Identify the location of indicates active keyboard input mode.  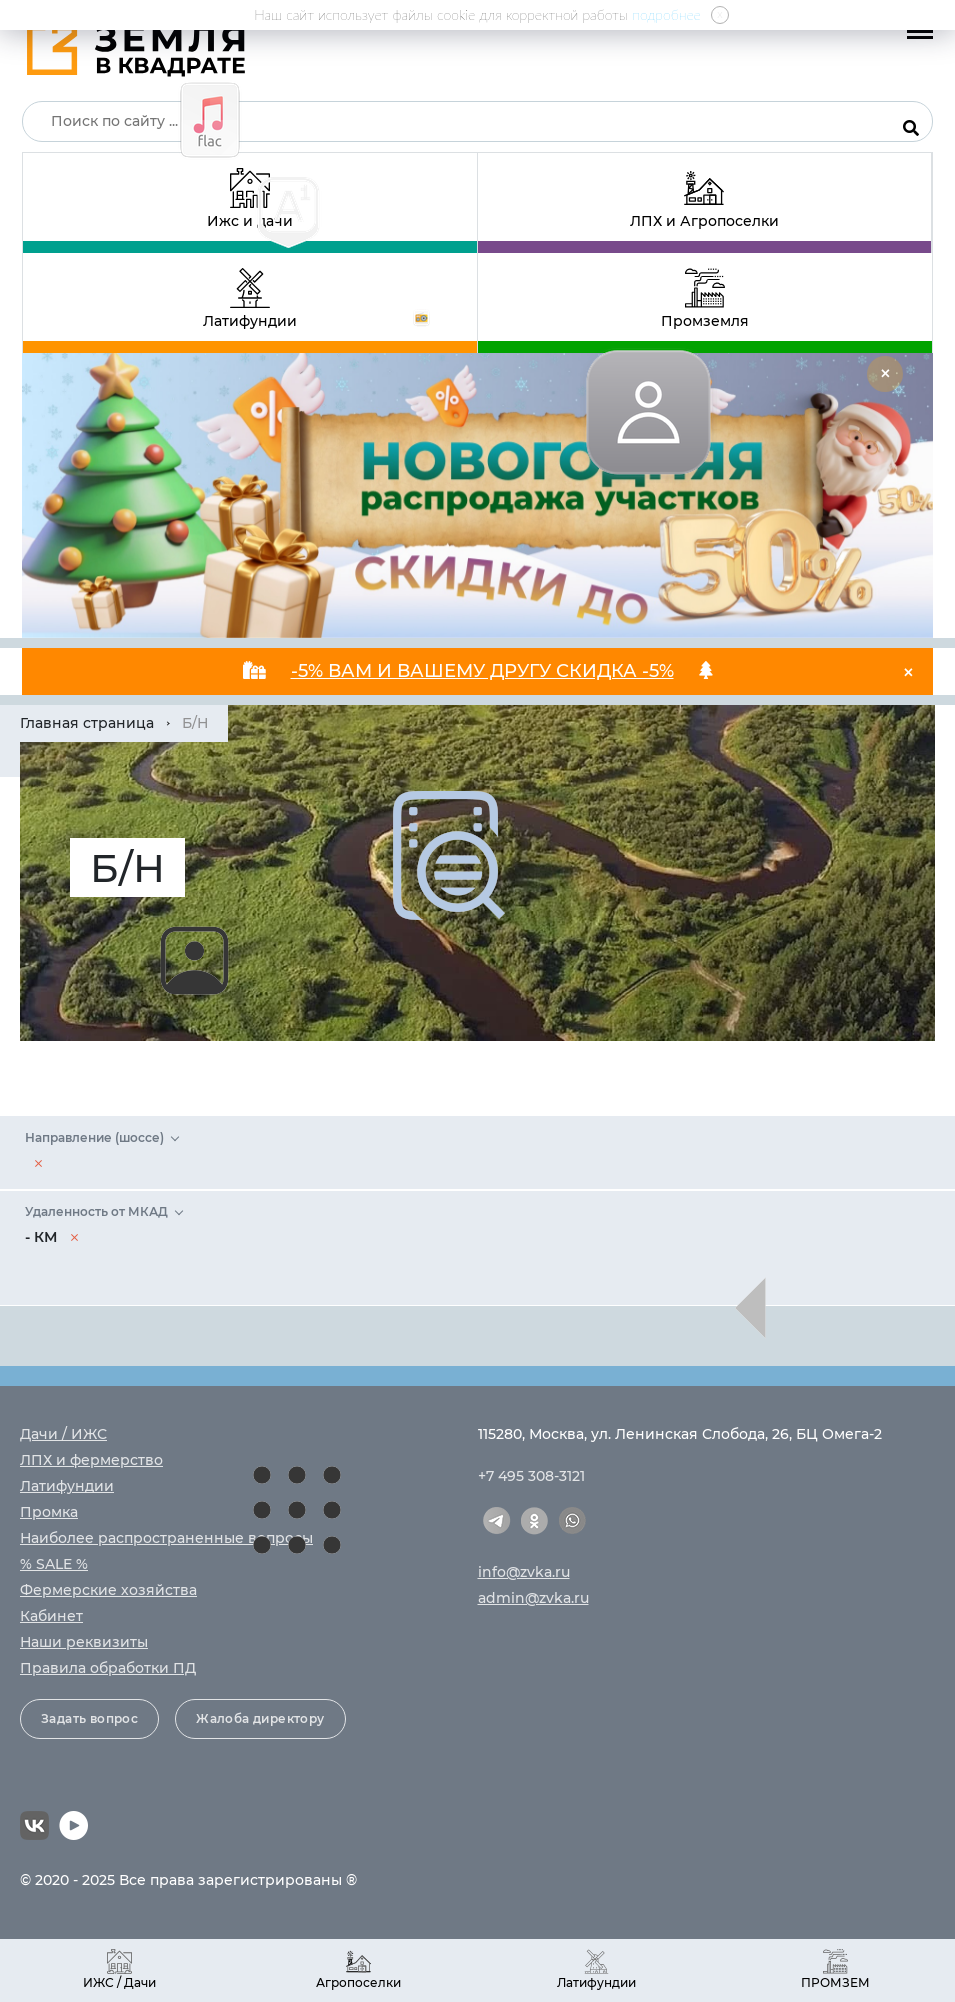
(288, 212).